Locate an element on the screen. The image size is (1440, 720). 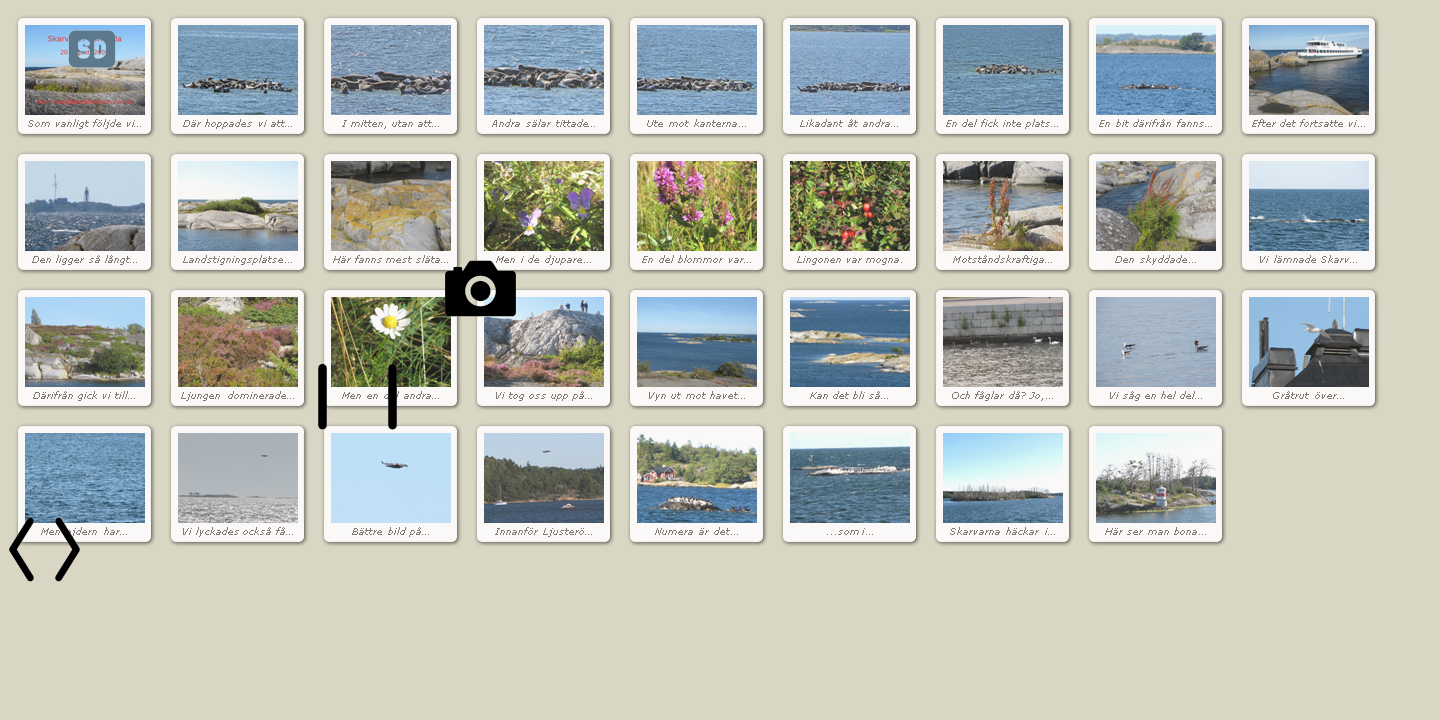
indicates a lane or column divider is located at coordinates (357, 394).